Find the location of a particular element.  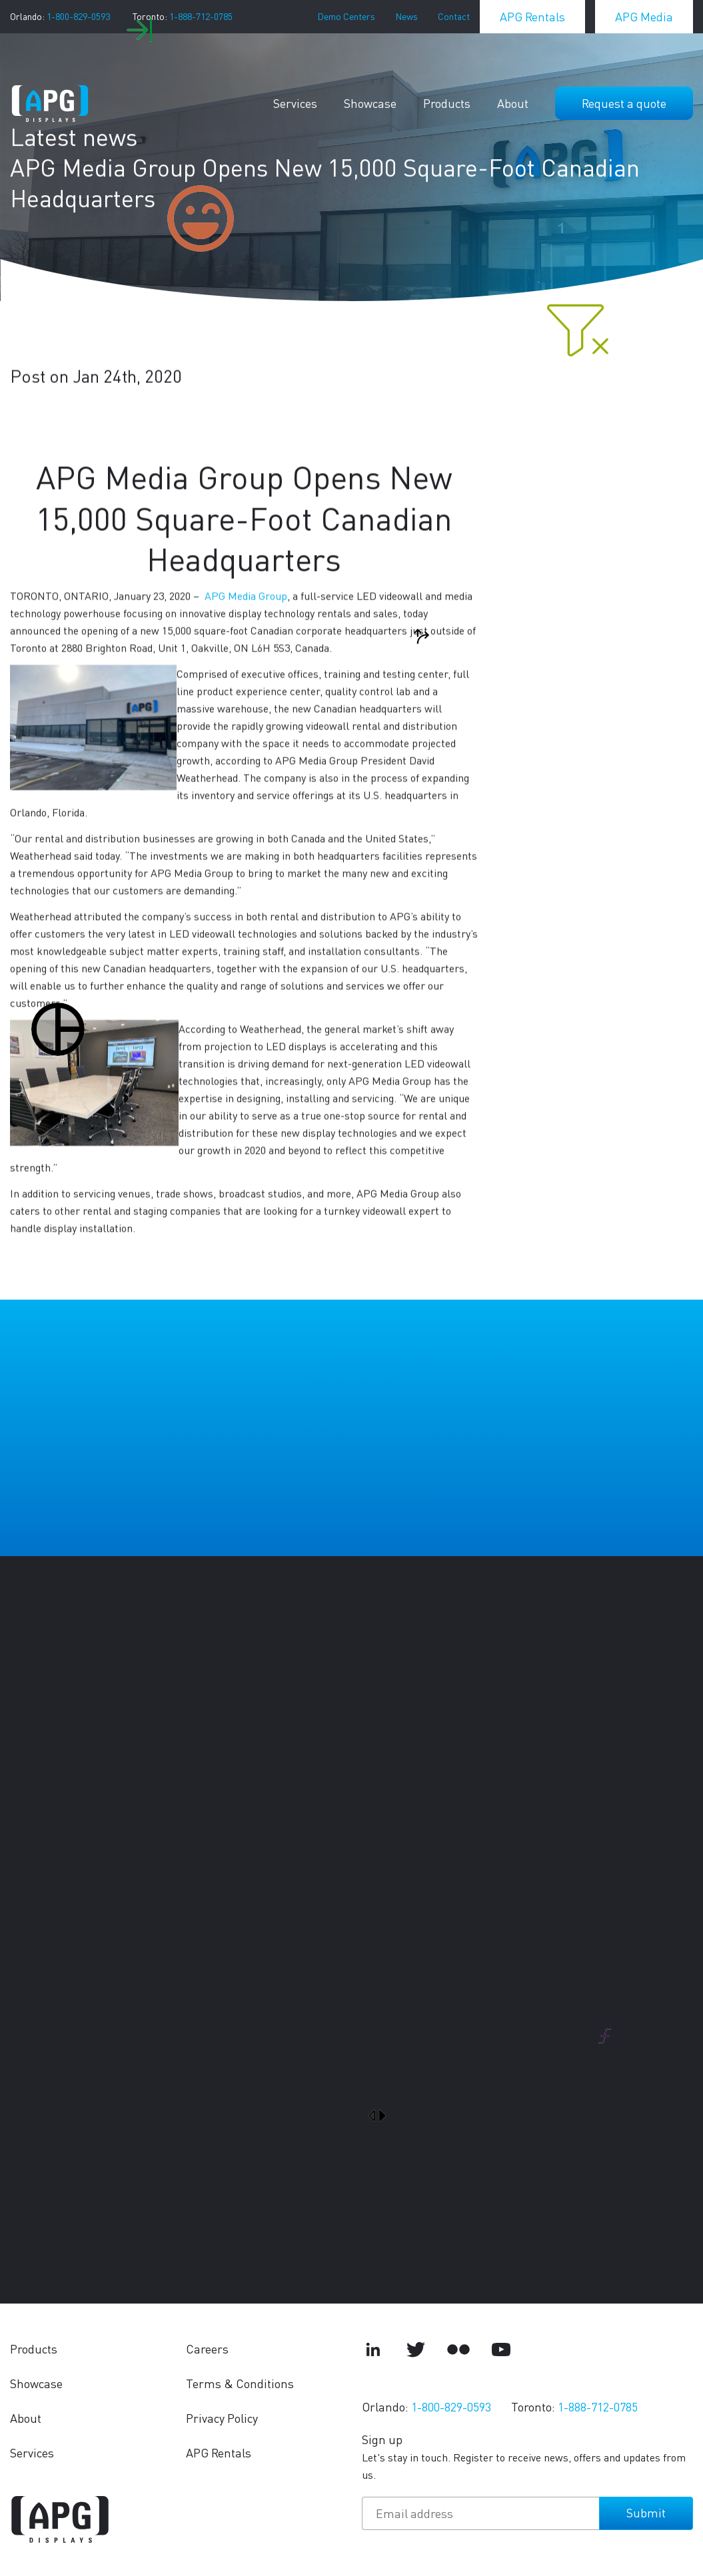

switch to the left panel or view is located at coordinates (377, 2116).